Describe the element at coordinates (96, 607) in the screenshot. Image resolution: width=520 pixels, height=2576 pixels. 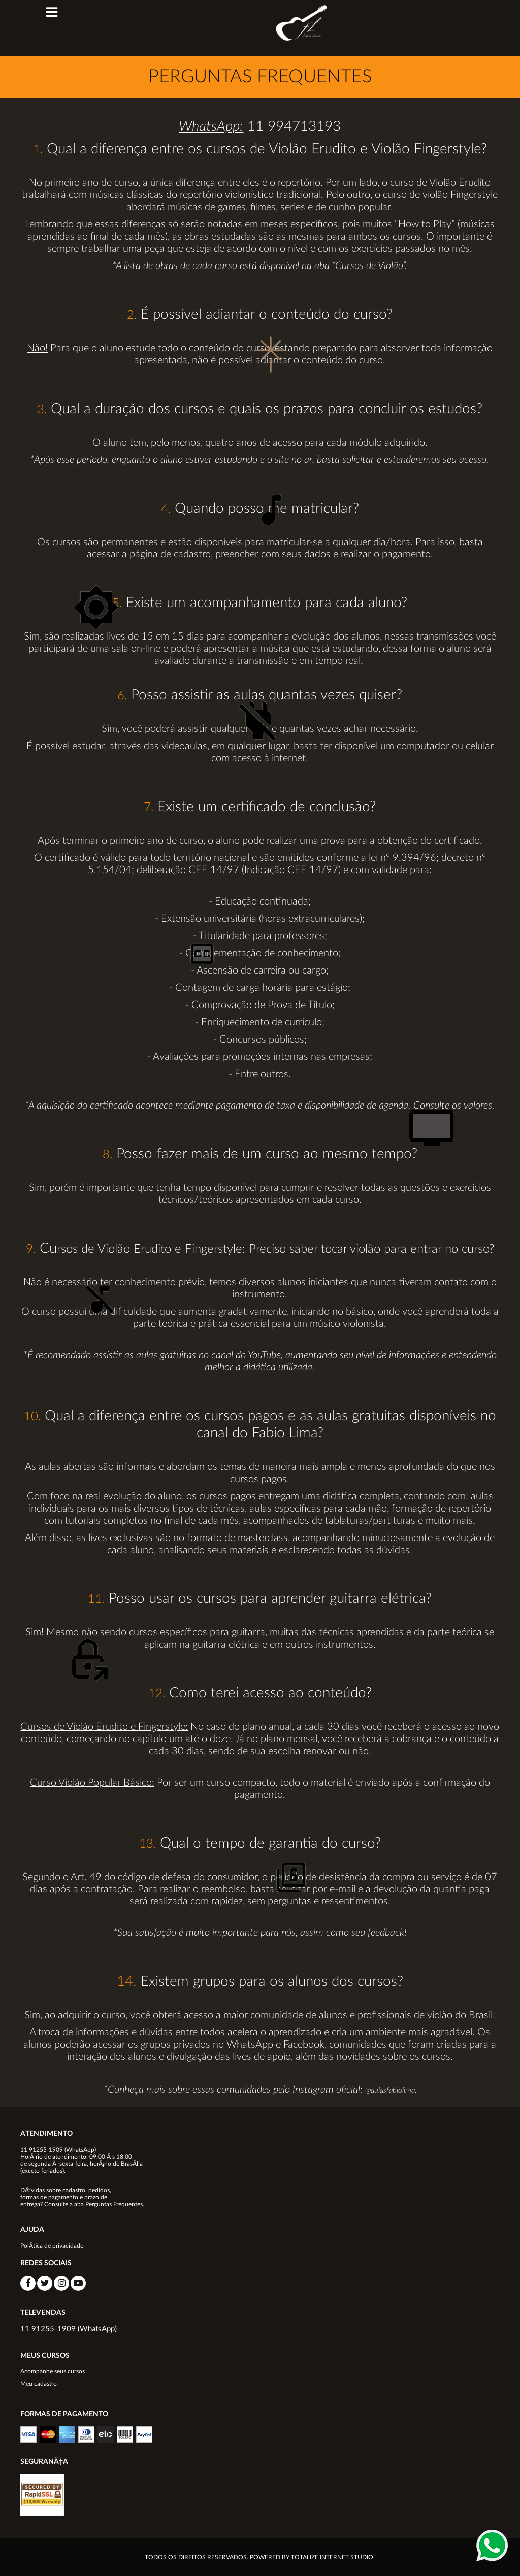
I see `increase screen brightness` at that location.